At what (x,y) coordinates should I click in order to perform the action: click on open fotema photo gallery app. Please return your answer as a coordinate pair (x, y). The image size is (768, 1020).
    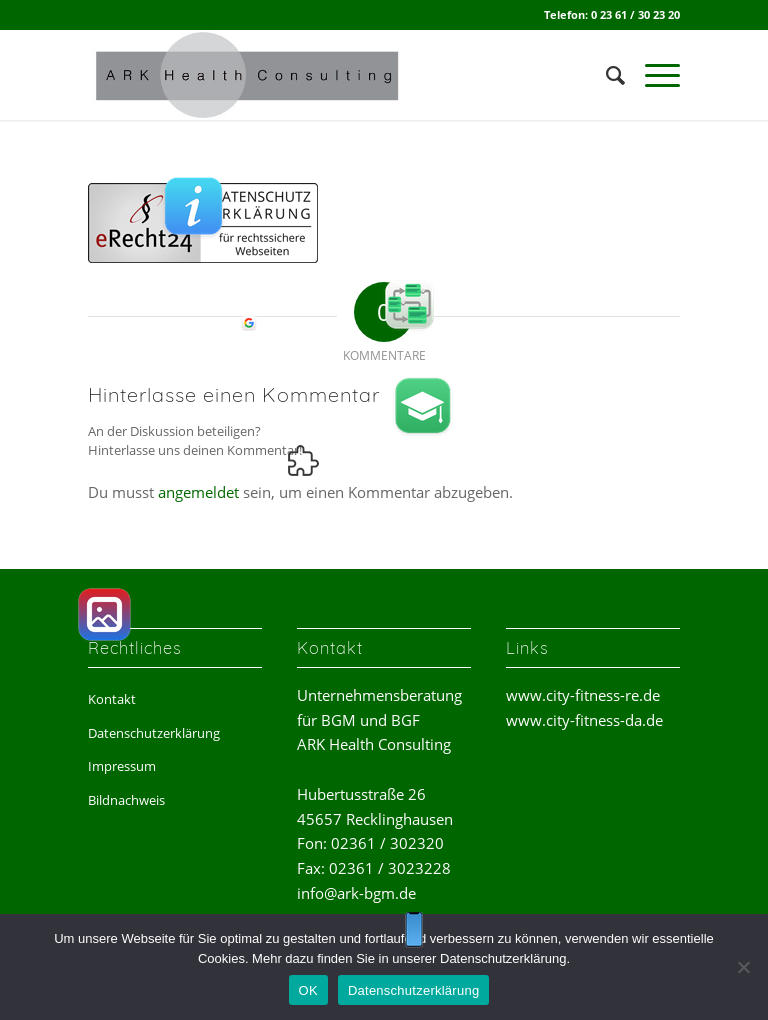
    Looking at the image, I should click on (104, 614).